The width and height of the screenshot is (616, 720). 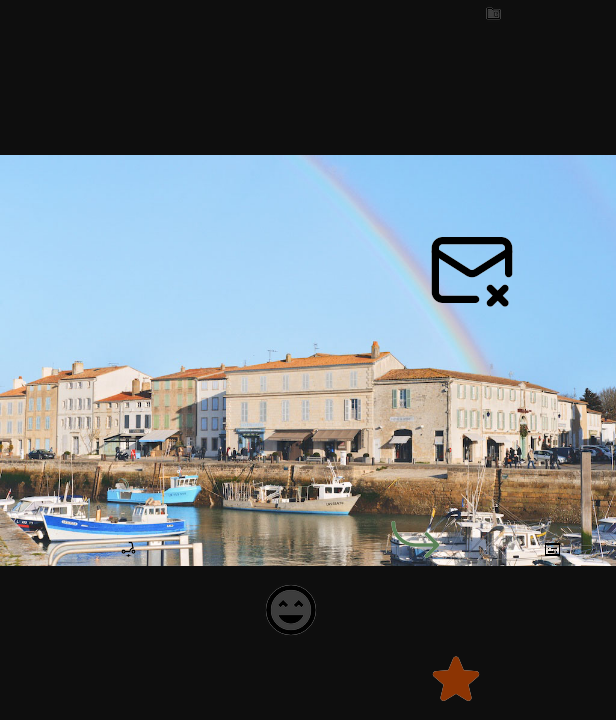 I want to click on enable subtitles or closed captions, so click(x=552, y=549).